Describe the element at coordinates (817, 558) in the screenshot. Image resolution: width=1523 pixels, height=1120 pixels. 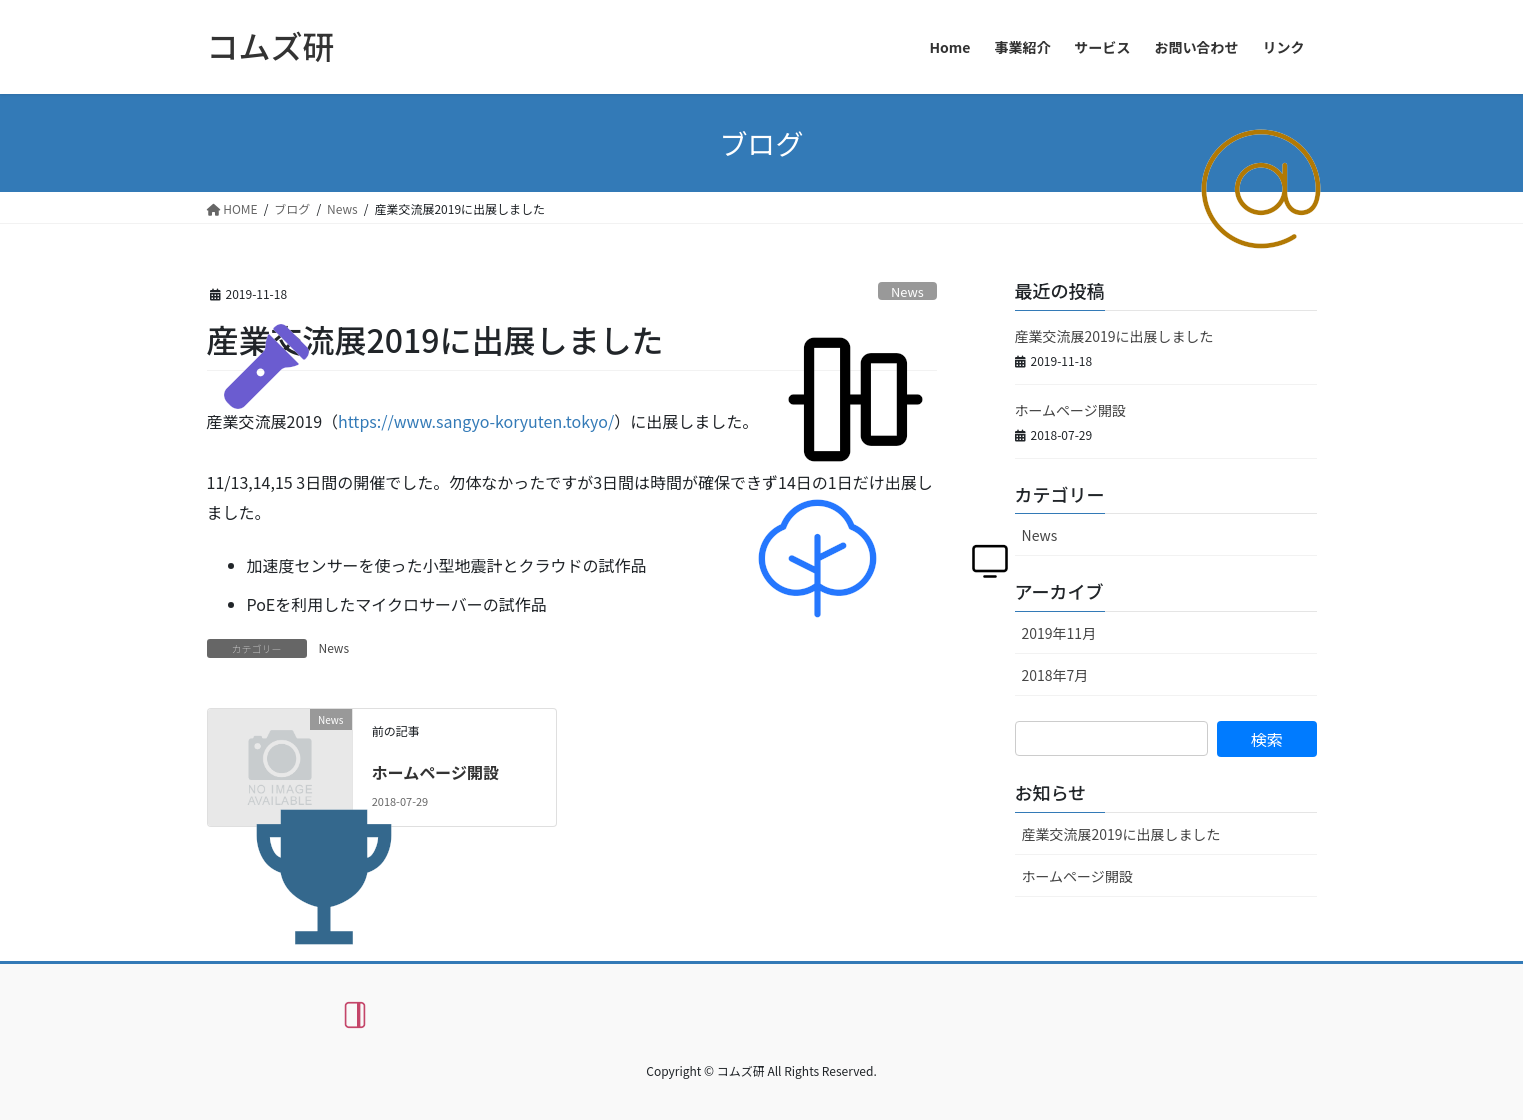
I see `access nature or park-related content` at that location.